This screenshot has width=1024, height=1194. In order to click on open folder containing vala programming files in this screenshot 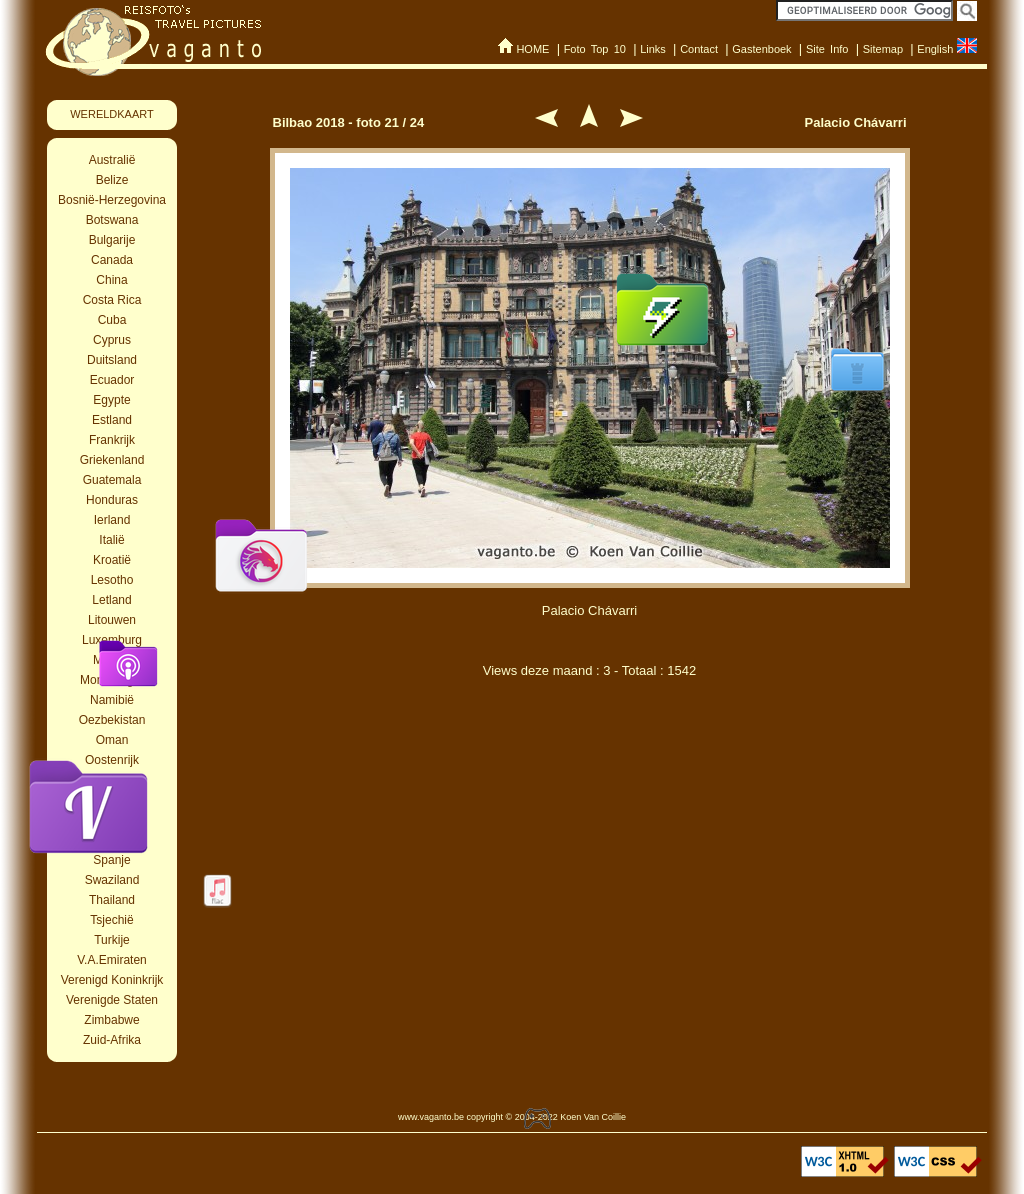, I will do `click(88, 810)`.